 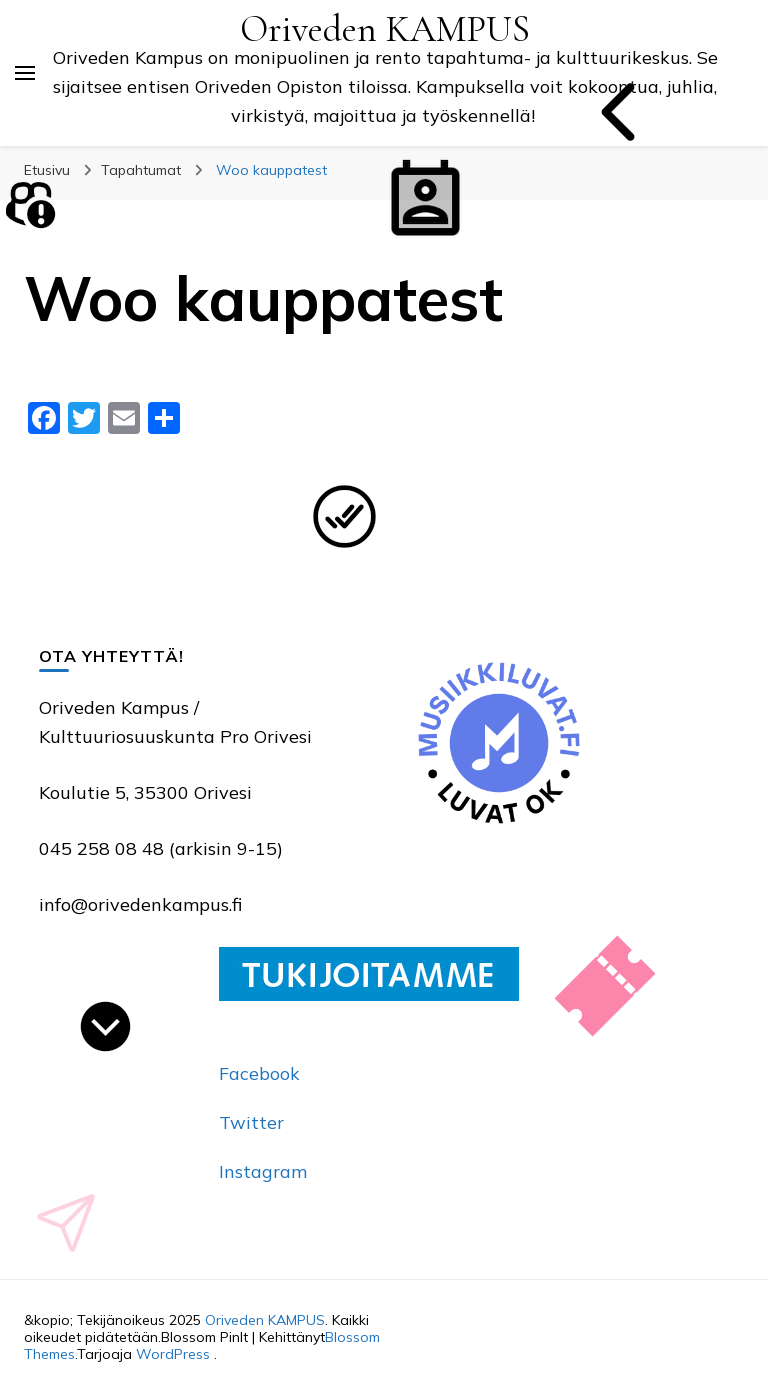 What do you see at coordinates (618, 112) in the screenshot?
I see `go back to the previous screen` at bounding box center [618, 112].